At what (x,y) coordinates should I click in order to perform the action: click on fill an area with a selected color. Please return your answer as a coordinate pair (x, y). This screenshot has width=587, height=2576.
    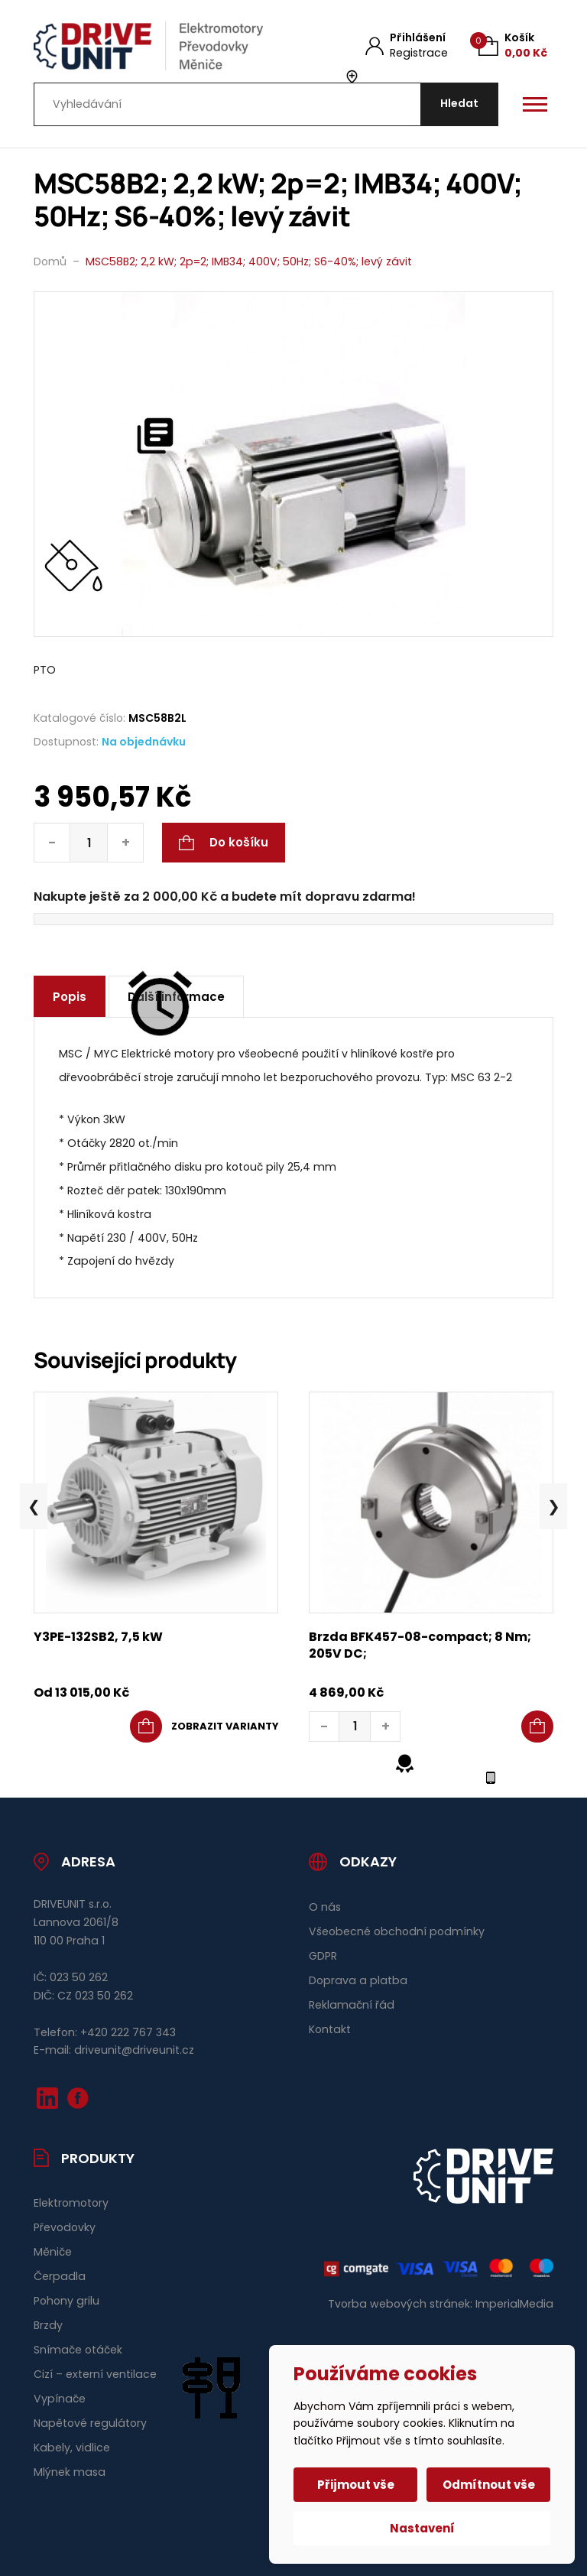
    Looking at the image, I should click on (73, 567).